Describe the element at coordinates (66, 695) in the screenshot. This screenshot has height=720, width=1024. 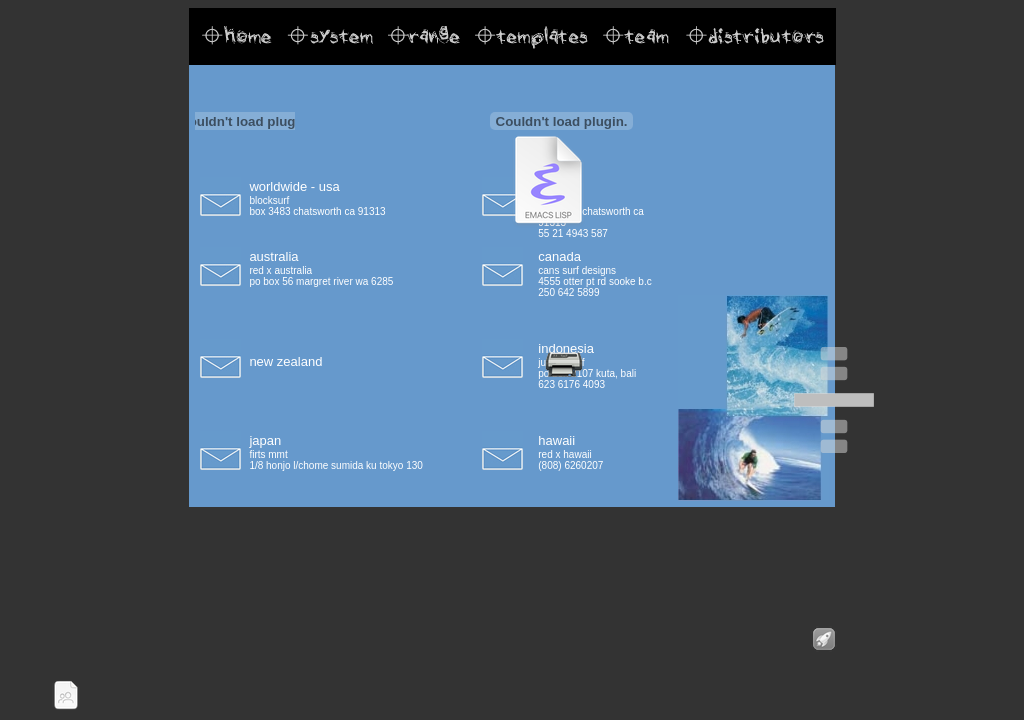
I see `credits or attribution file` at that location.